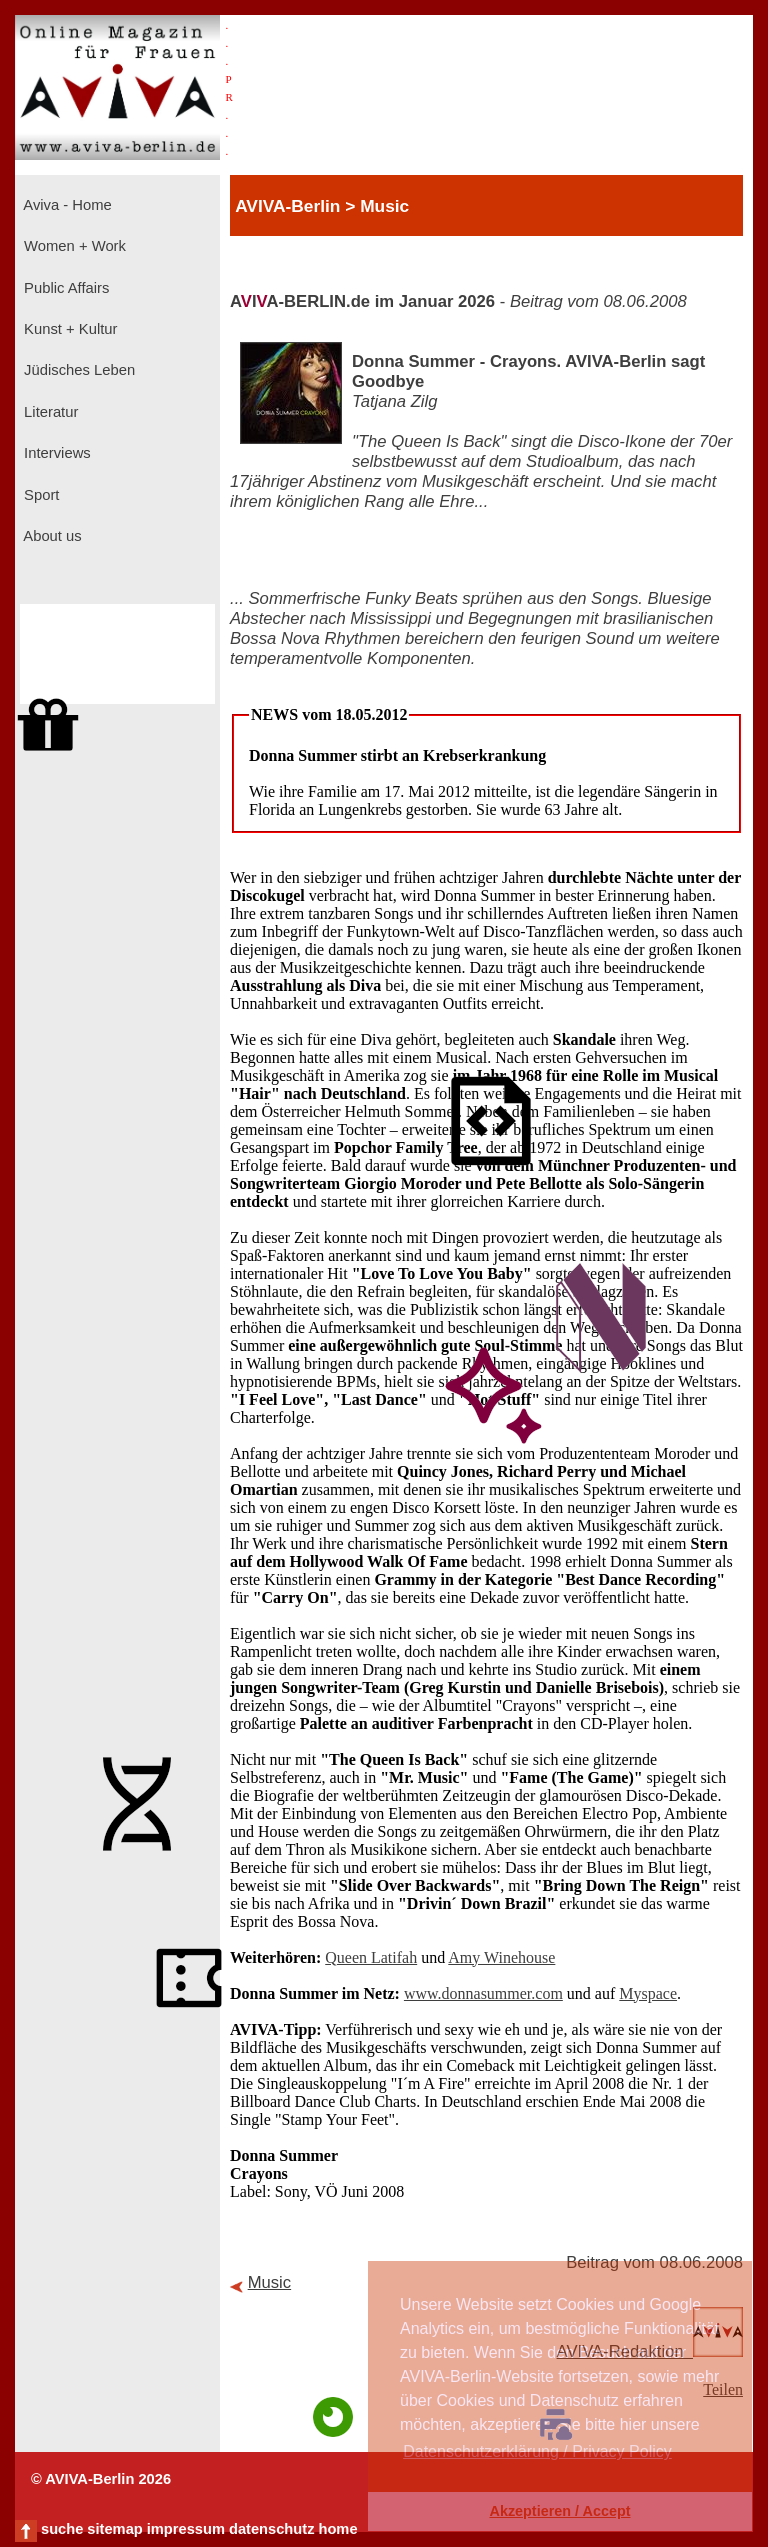 This screenshot has height=2547, width=768. Describe the element at coordinates (137, 1804) in the screenshot. I see `access genetics or DNA-related information` at that location.